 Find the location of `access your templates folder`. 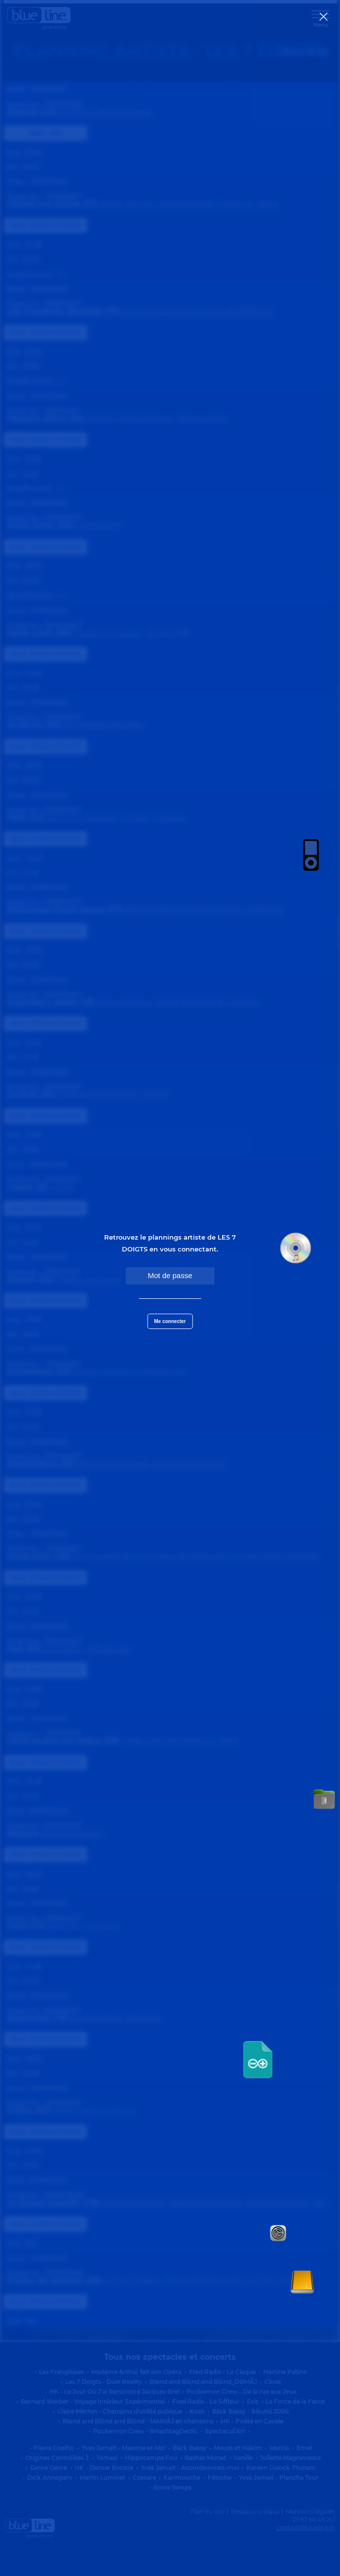

access your templates folder is located at coordinates (324, 1799).